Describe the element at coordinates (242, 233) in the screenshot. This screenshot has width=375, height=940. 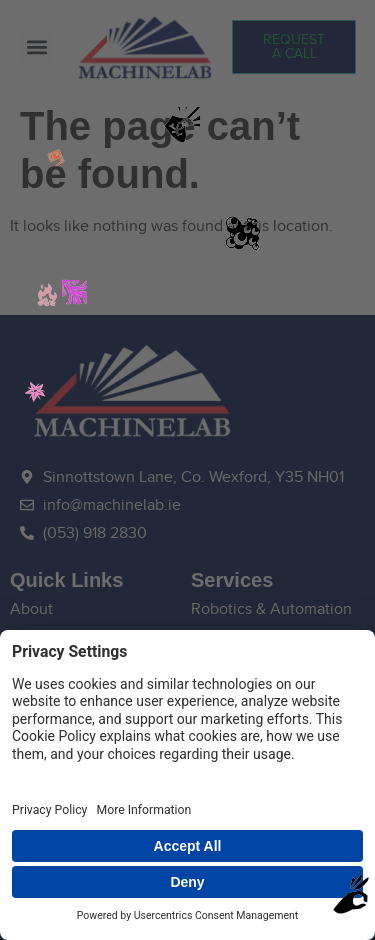
I see `indicates foam or bubbles effect in game` at that location.